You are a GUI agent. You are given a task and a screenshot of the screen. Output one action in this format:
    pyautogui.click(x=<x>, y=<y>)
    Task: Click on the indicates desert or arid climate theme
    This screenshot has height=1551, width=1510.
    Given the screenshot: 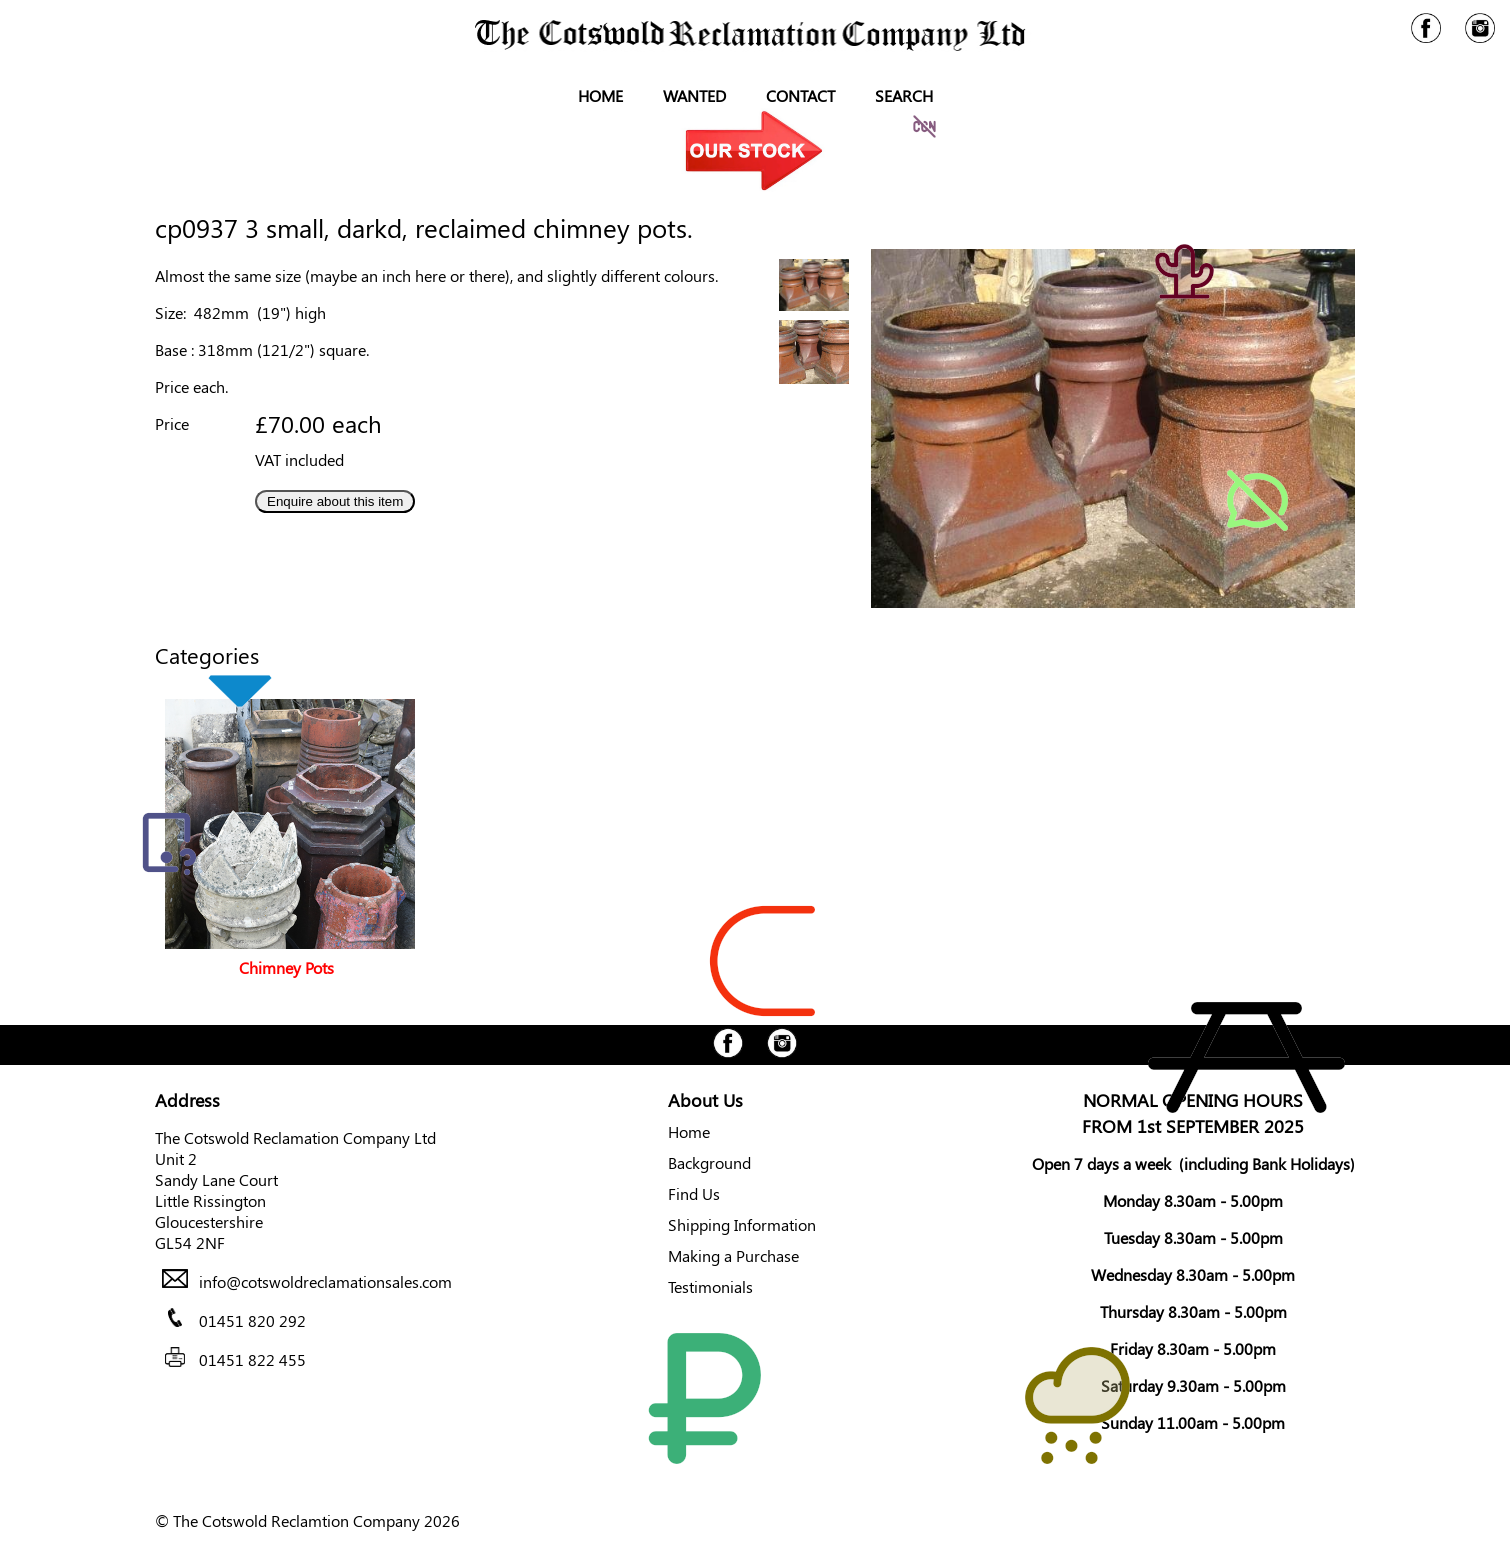 What is the action you would take?
    pyautogui.click(x=1184, y=273)
    